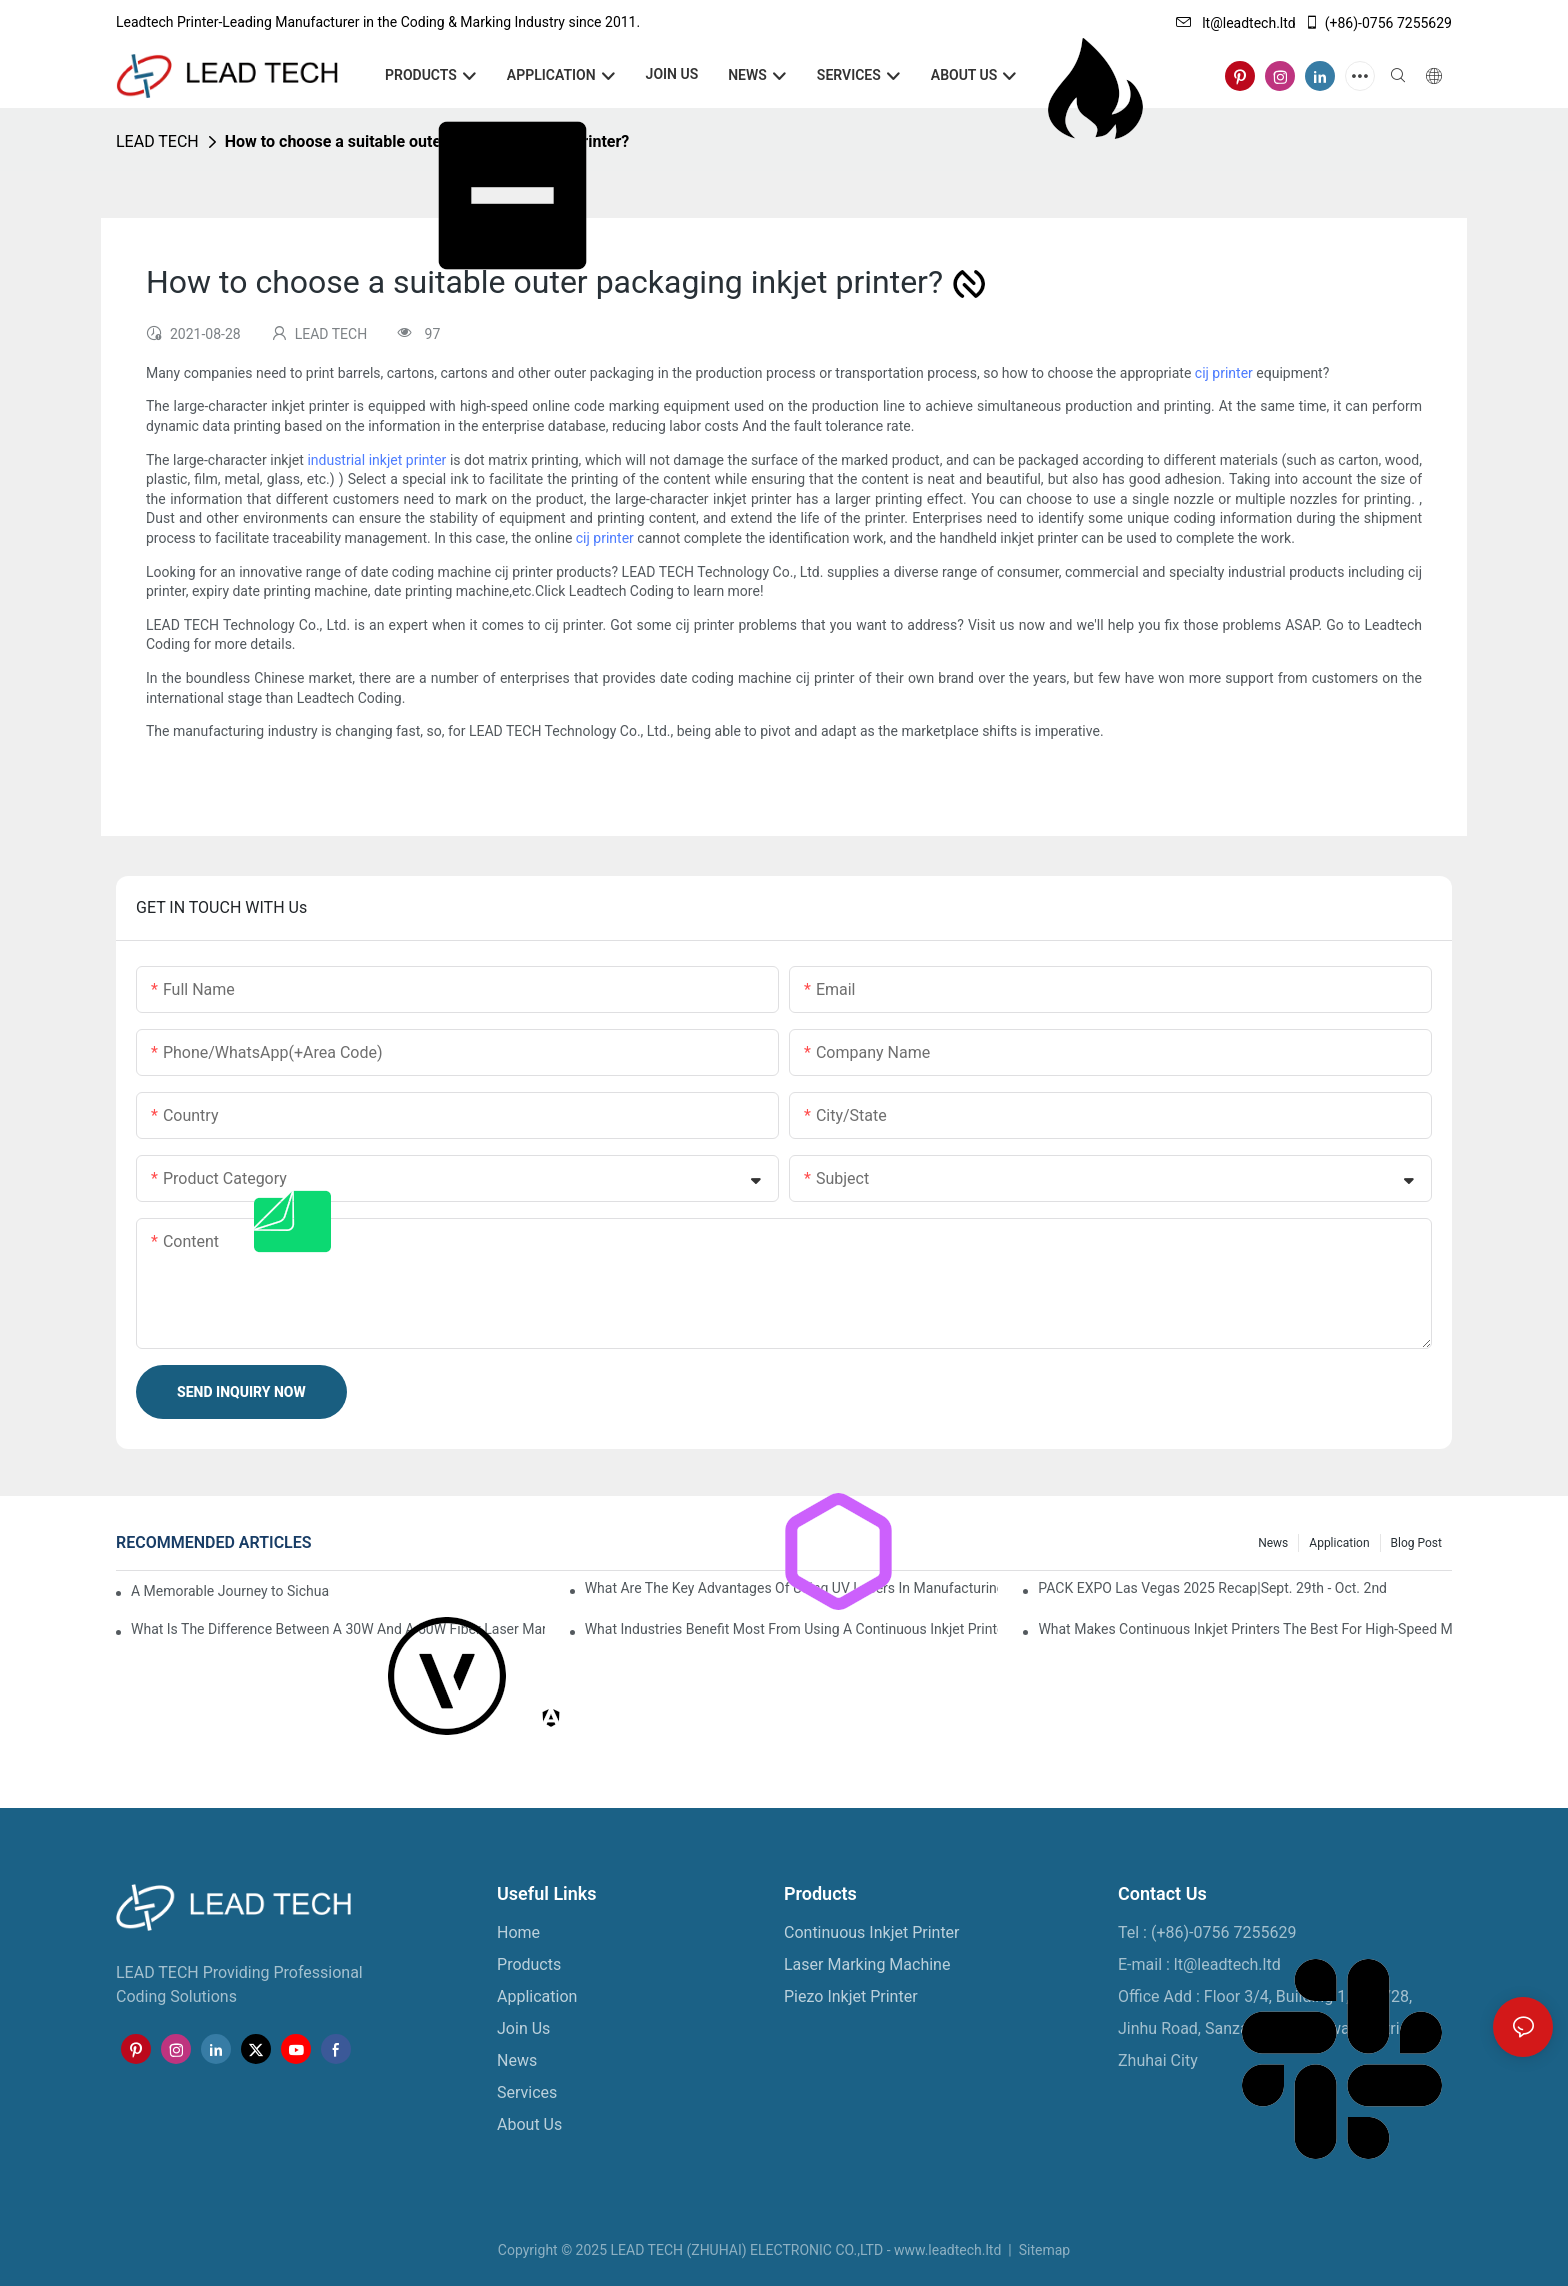  What do you see at coordinates (1342, 2059) in the screenshot?
I see `open Slack messaging app` at bounding box center [1342, 2059].